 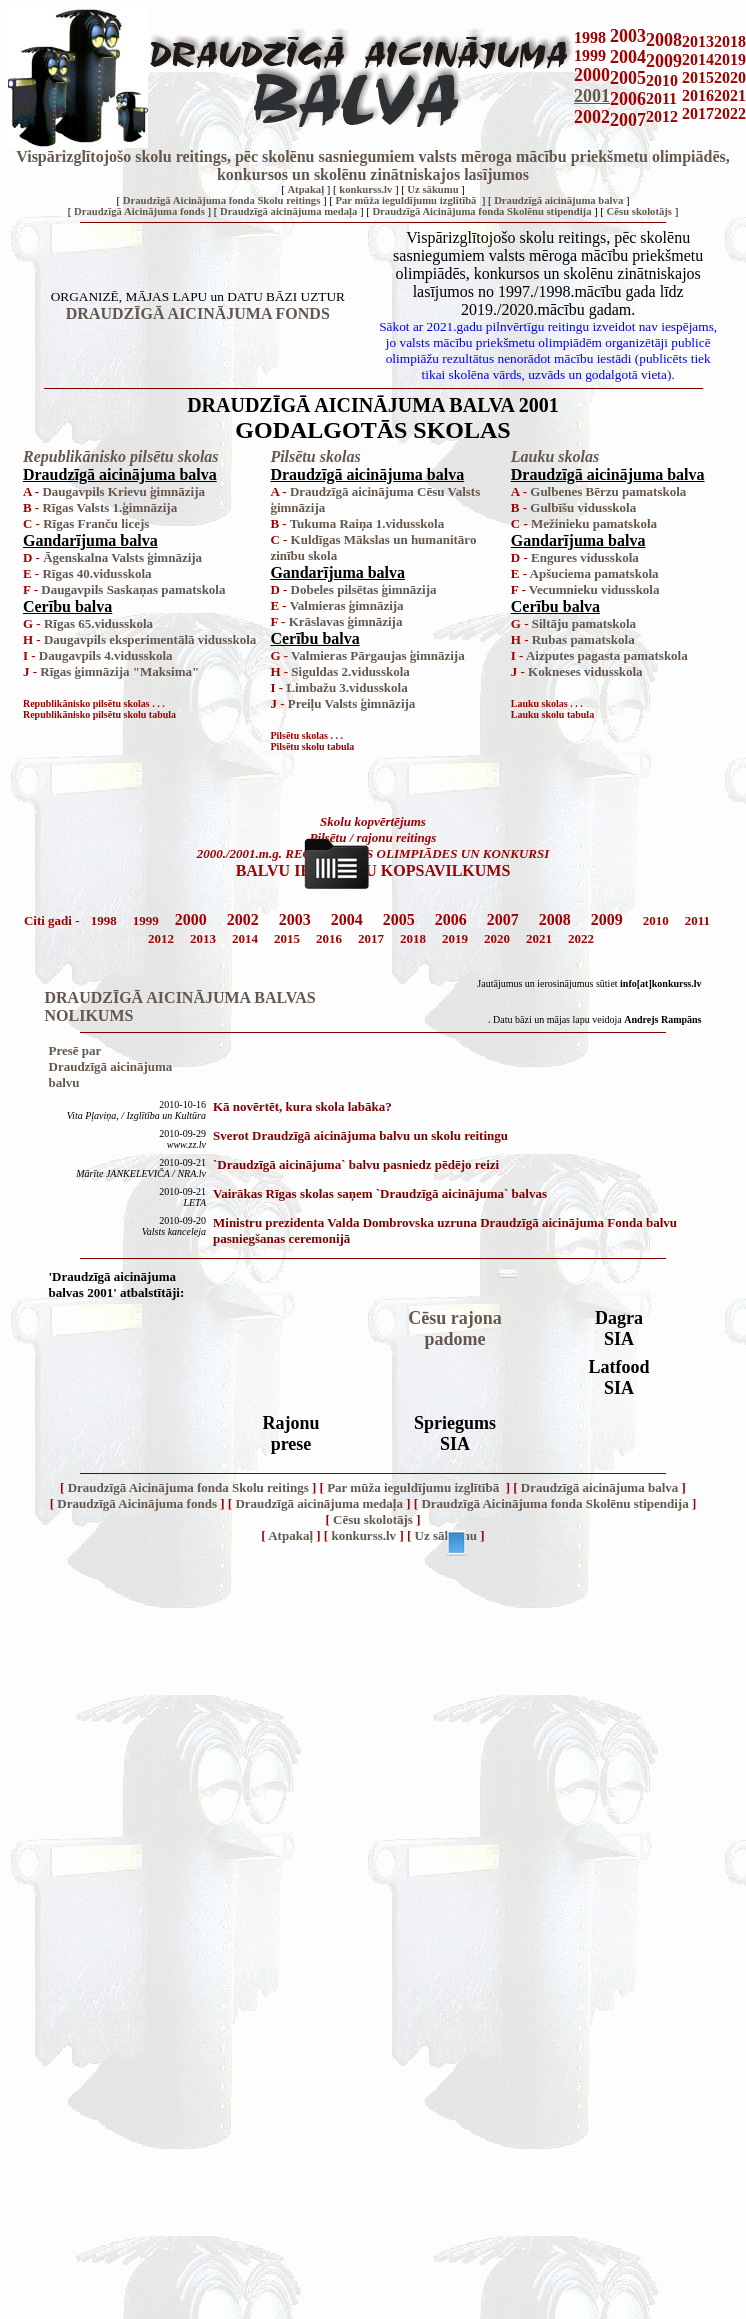 I want to click on open your Ableton Live projects folder, so click(x=336, y=865).